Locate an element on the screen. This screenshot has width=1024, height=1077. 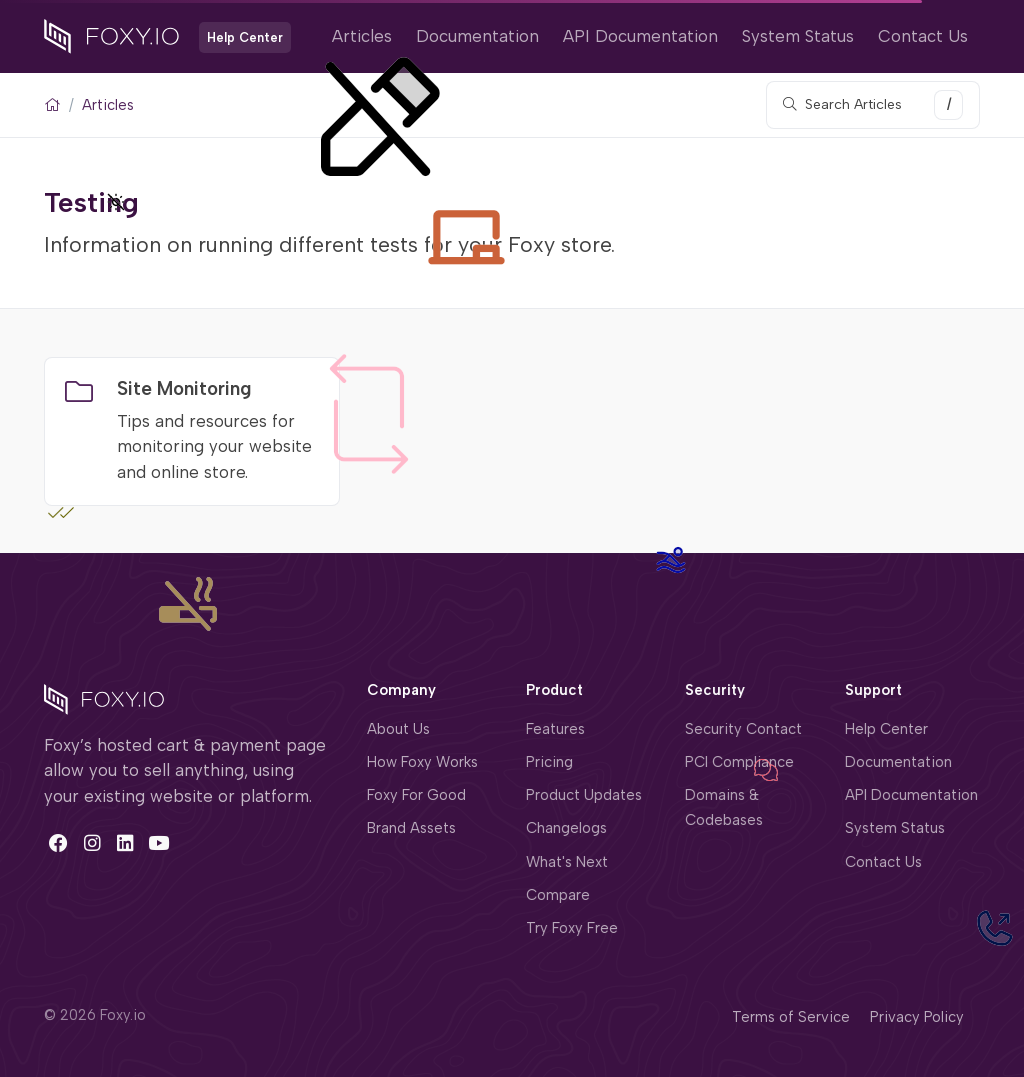
open chat or messaging is located at coordinates (766, 770).